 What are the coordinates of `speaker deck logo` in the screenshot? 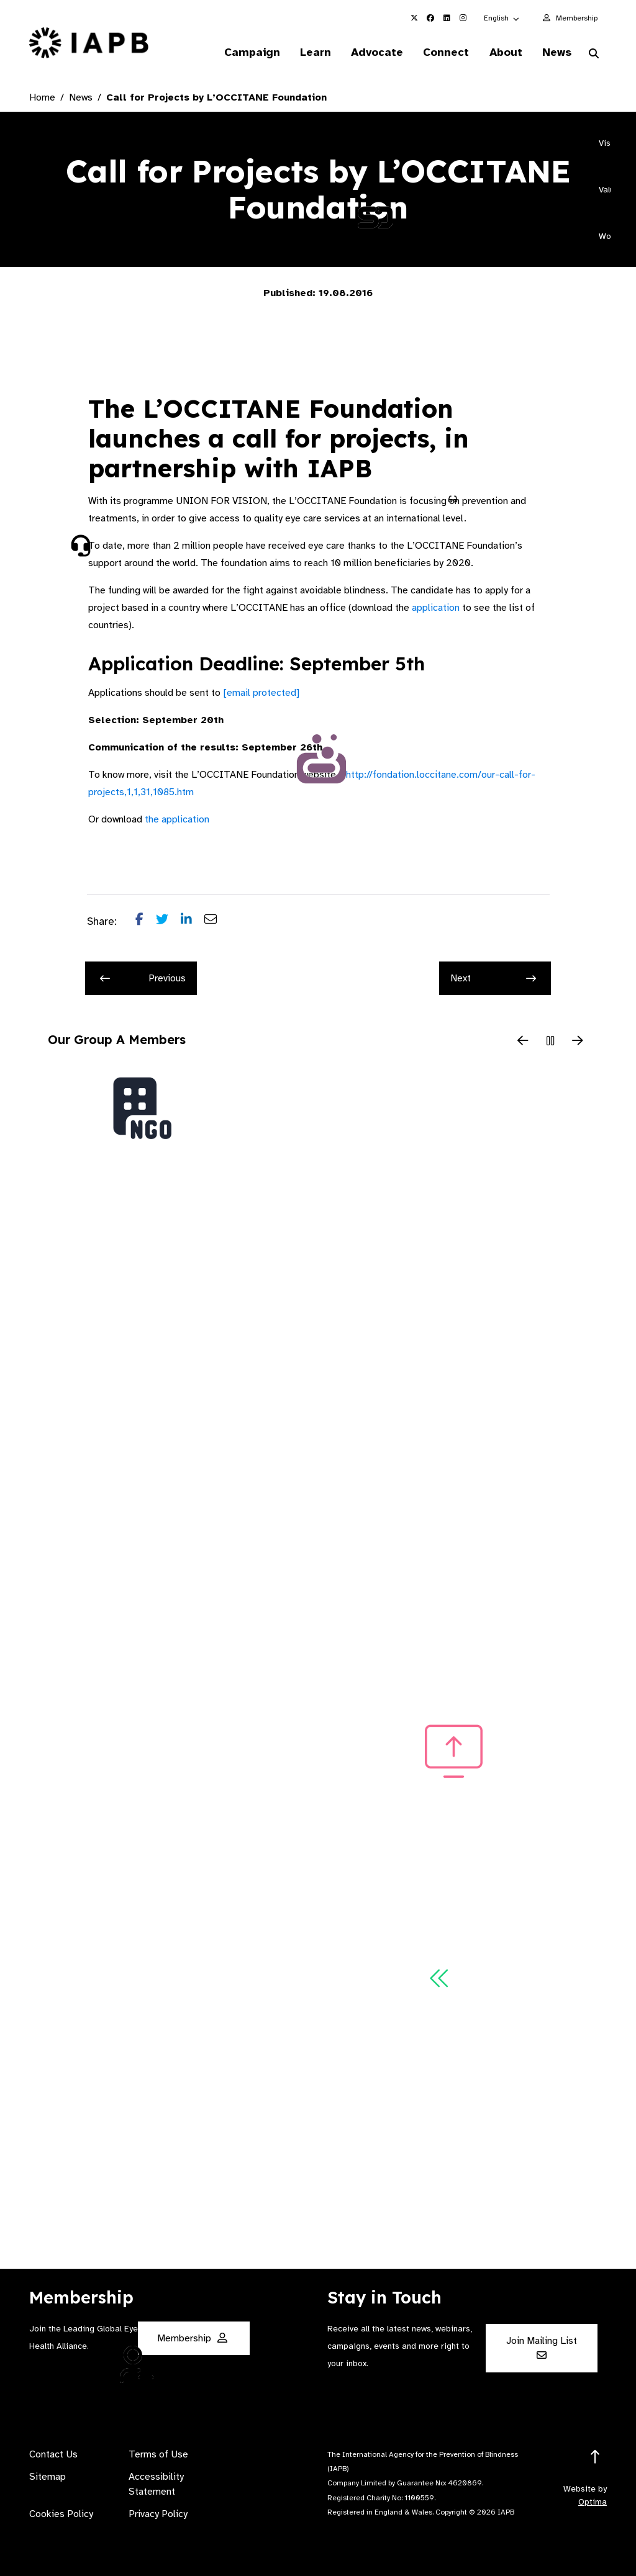 It's located at (375, 217).